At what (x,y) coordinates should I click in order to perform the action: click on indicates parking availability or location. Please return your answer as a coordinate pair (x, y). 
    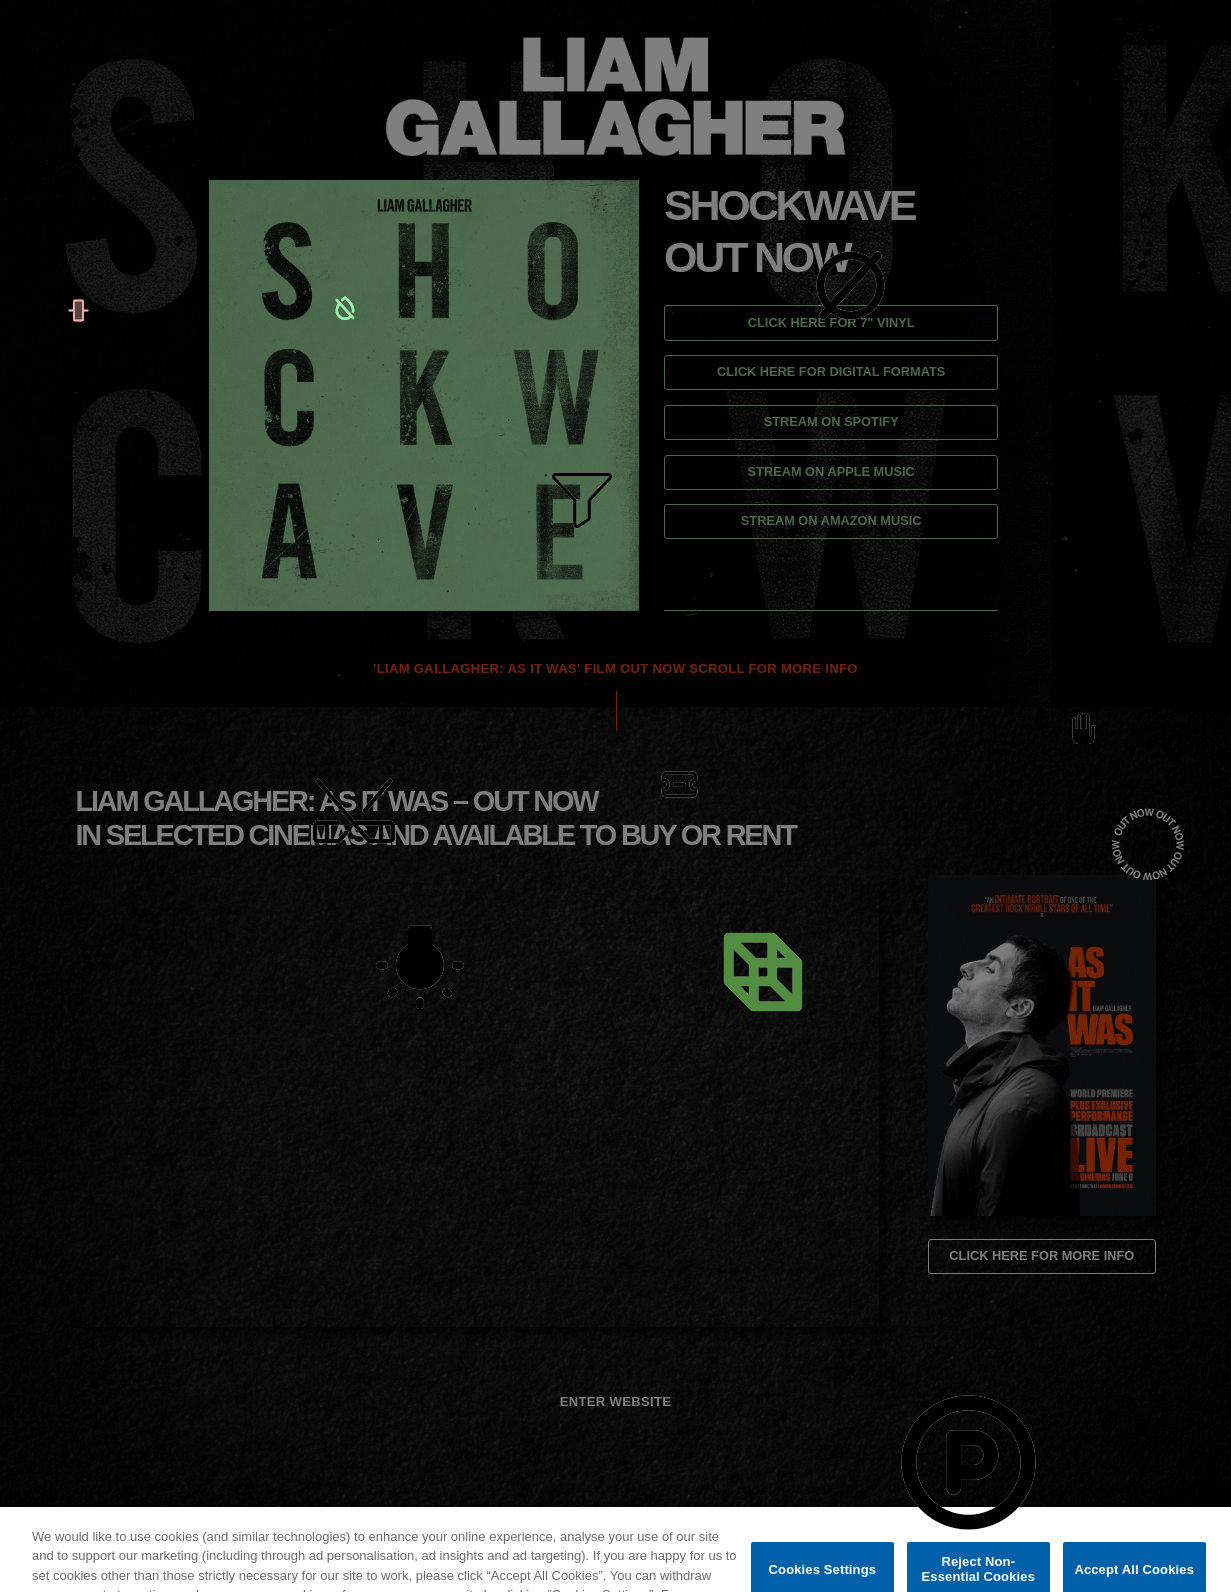
    Looking at the image, I should click on (968, 1462).